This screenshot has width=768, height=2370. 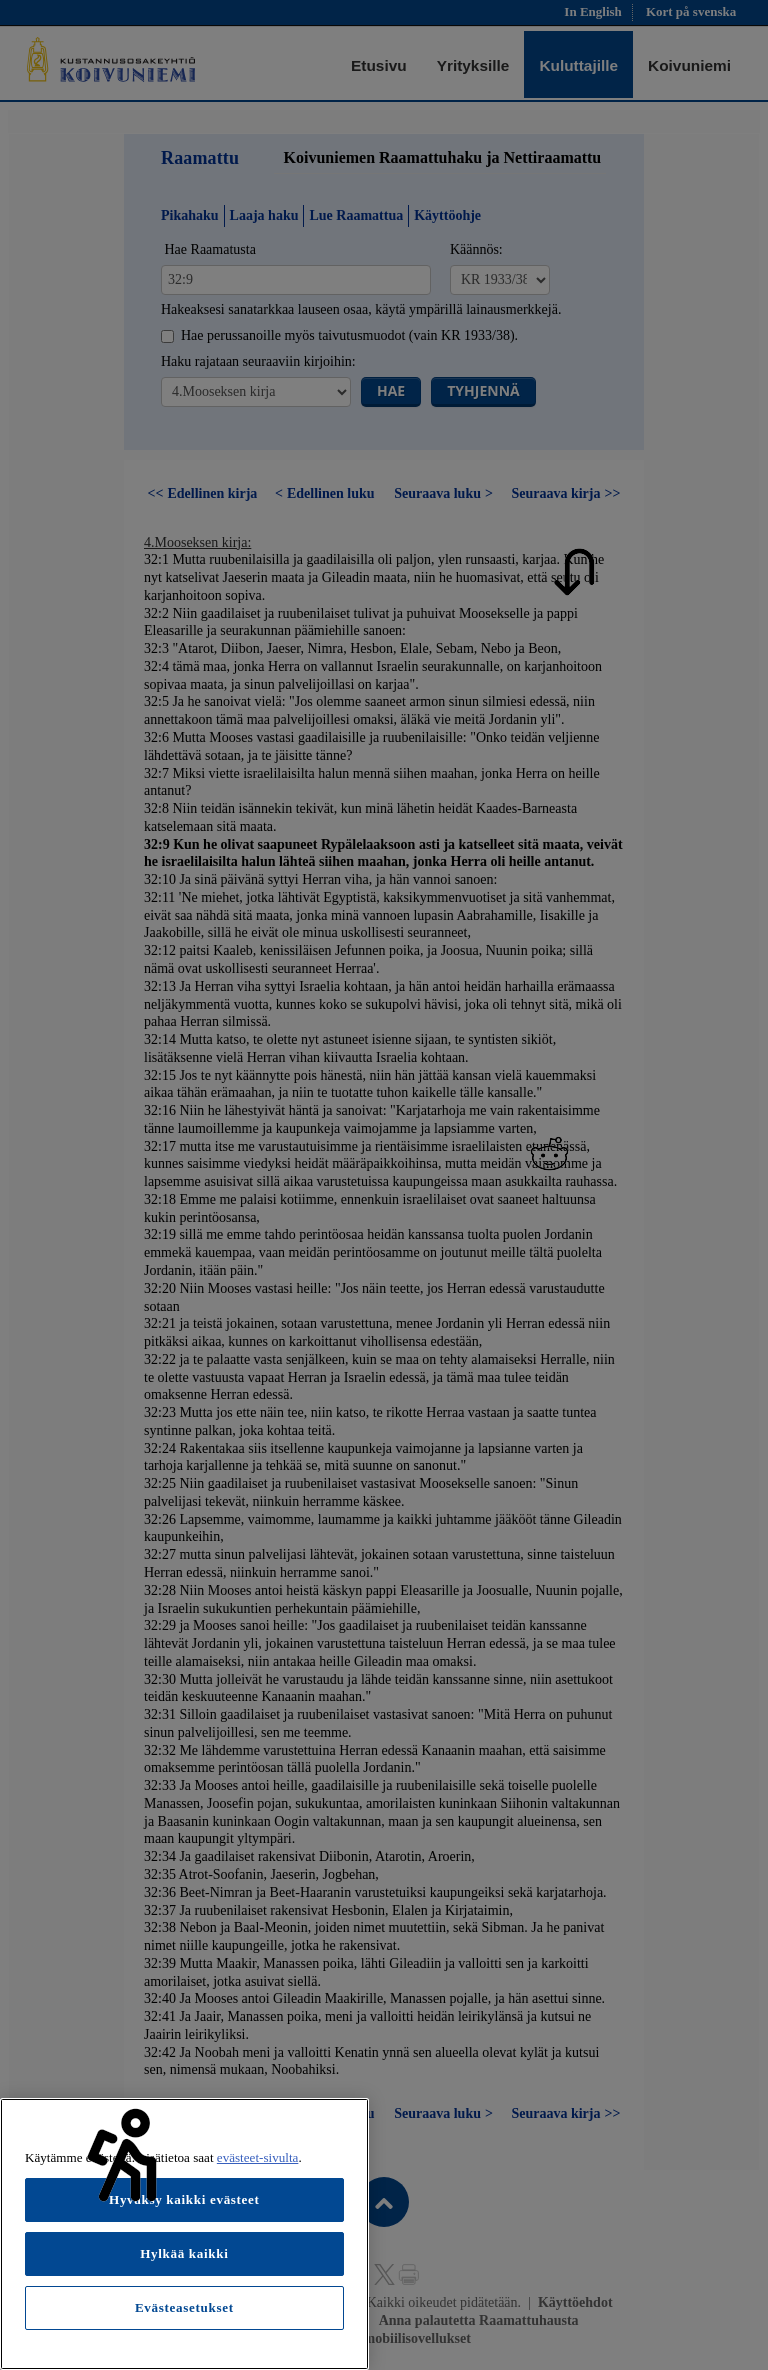 What do you see at coordinates (549, 1155) in the screenshot?
I see `open the Reddit app` at bounding box center [549, 1155].